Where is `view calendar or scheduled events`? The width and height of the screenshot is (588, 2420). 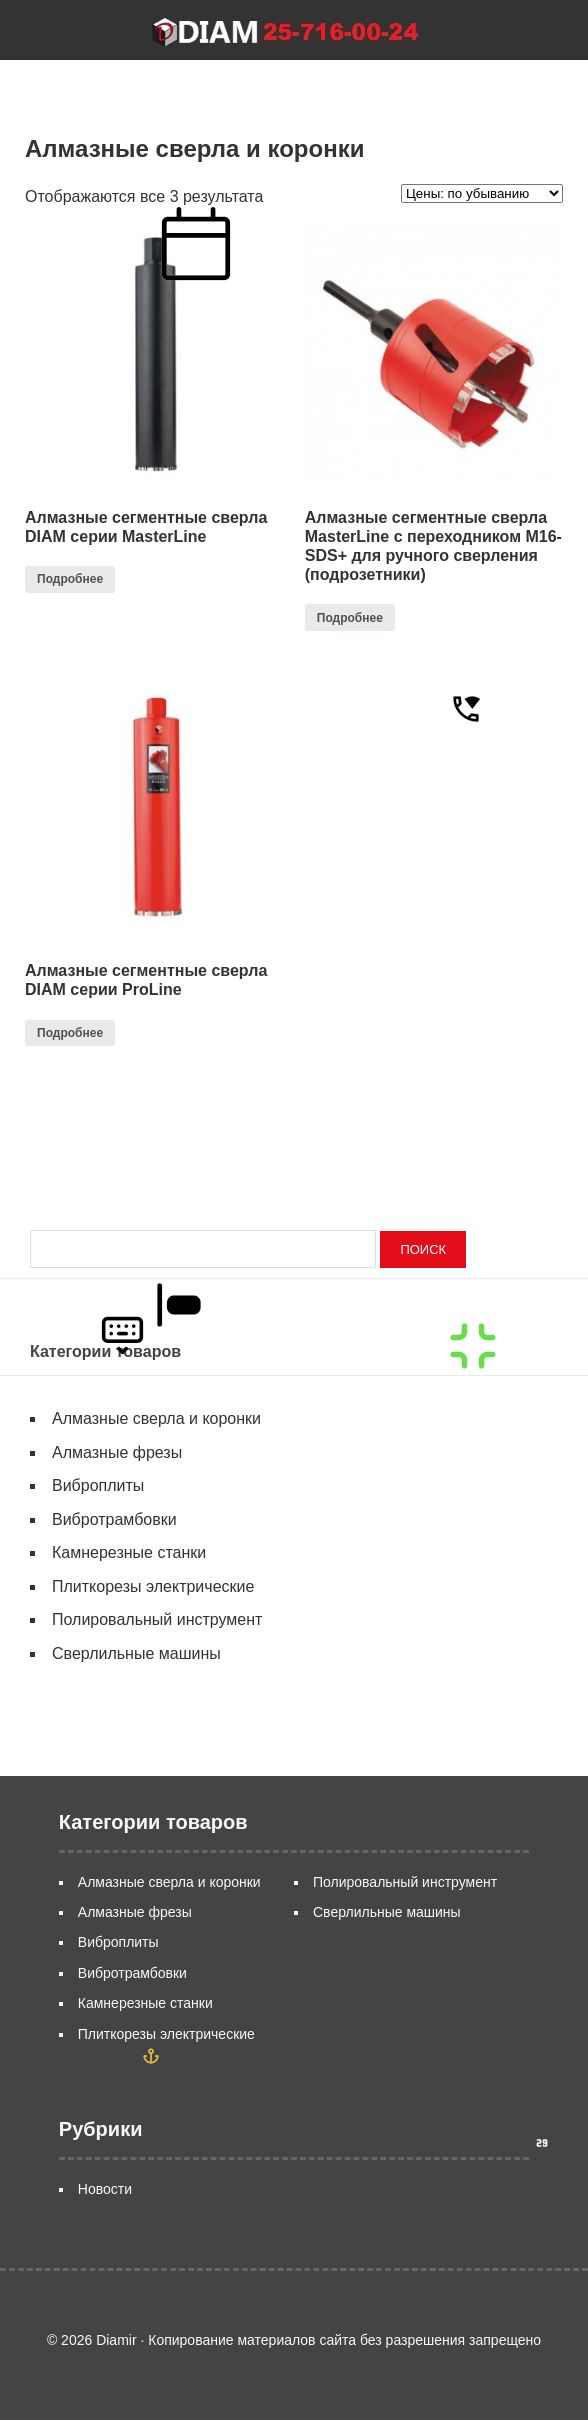 view calendar or scheduled events is located at coordinates (196, 246).